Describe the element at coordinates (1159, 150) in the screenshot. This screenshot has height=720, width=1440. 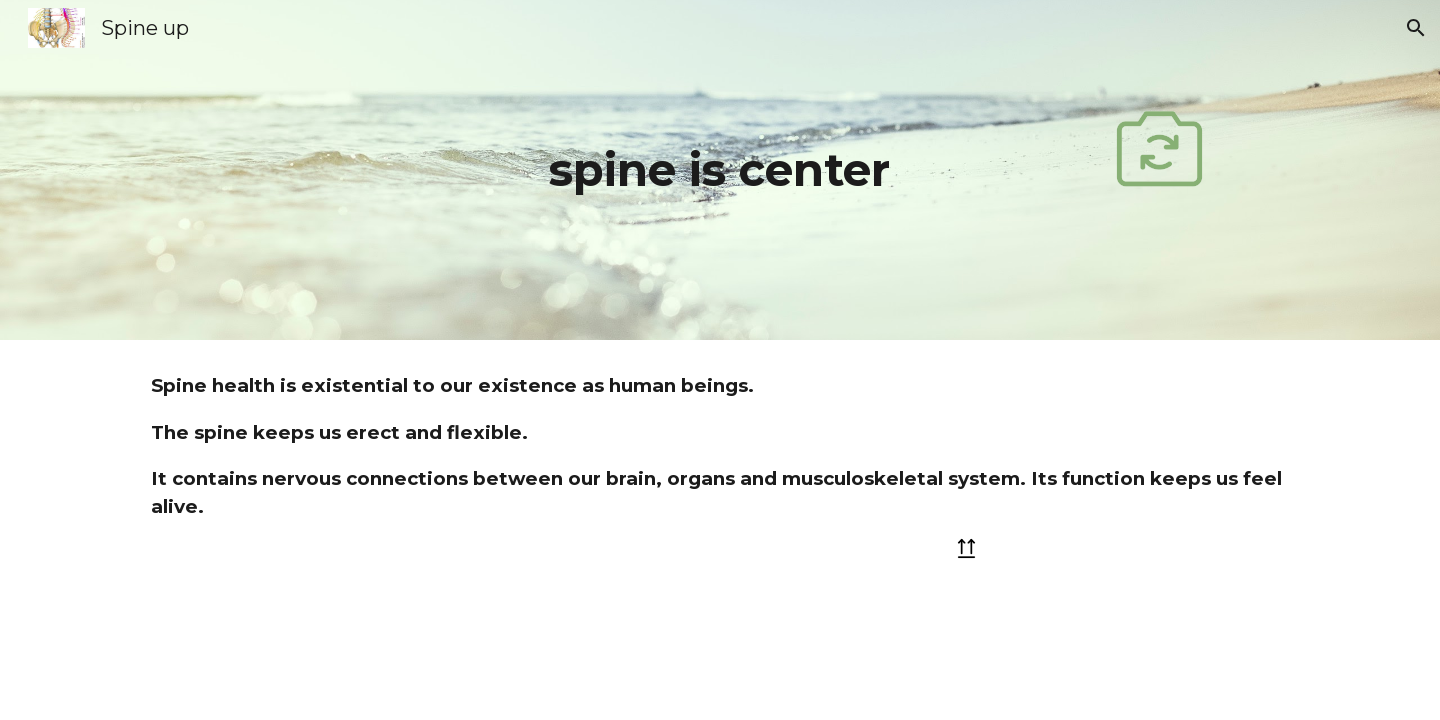
I see `switch between front and rear camera` at that location.